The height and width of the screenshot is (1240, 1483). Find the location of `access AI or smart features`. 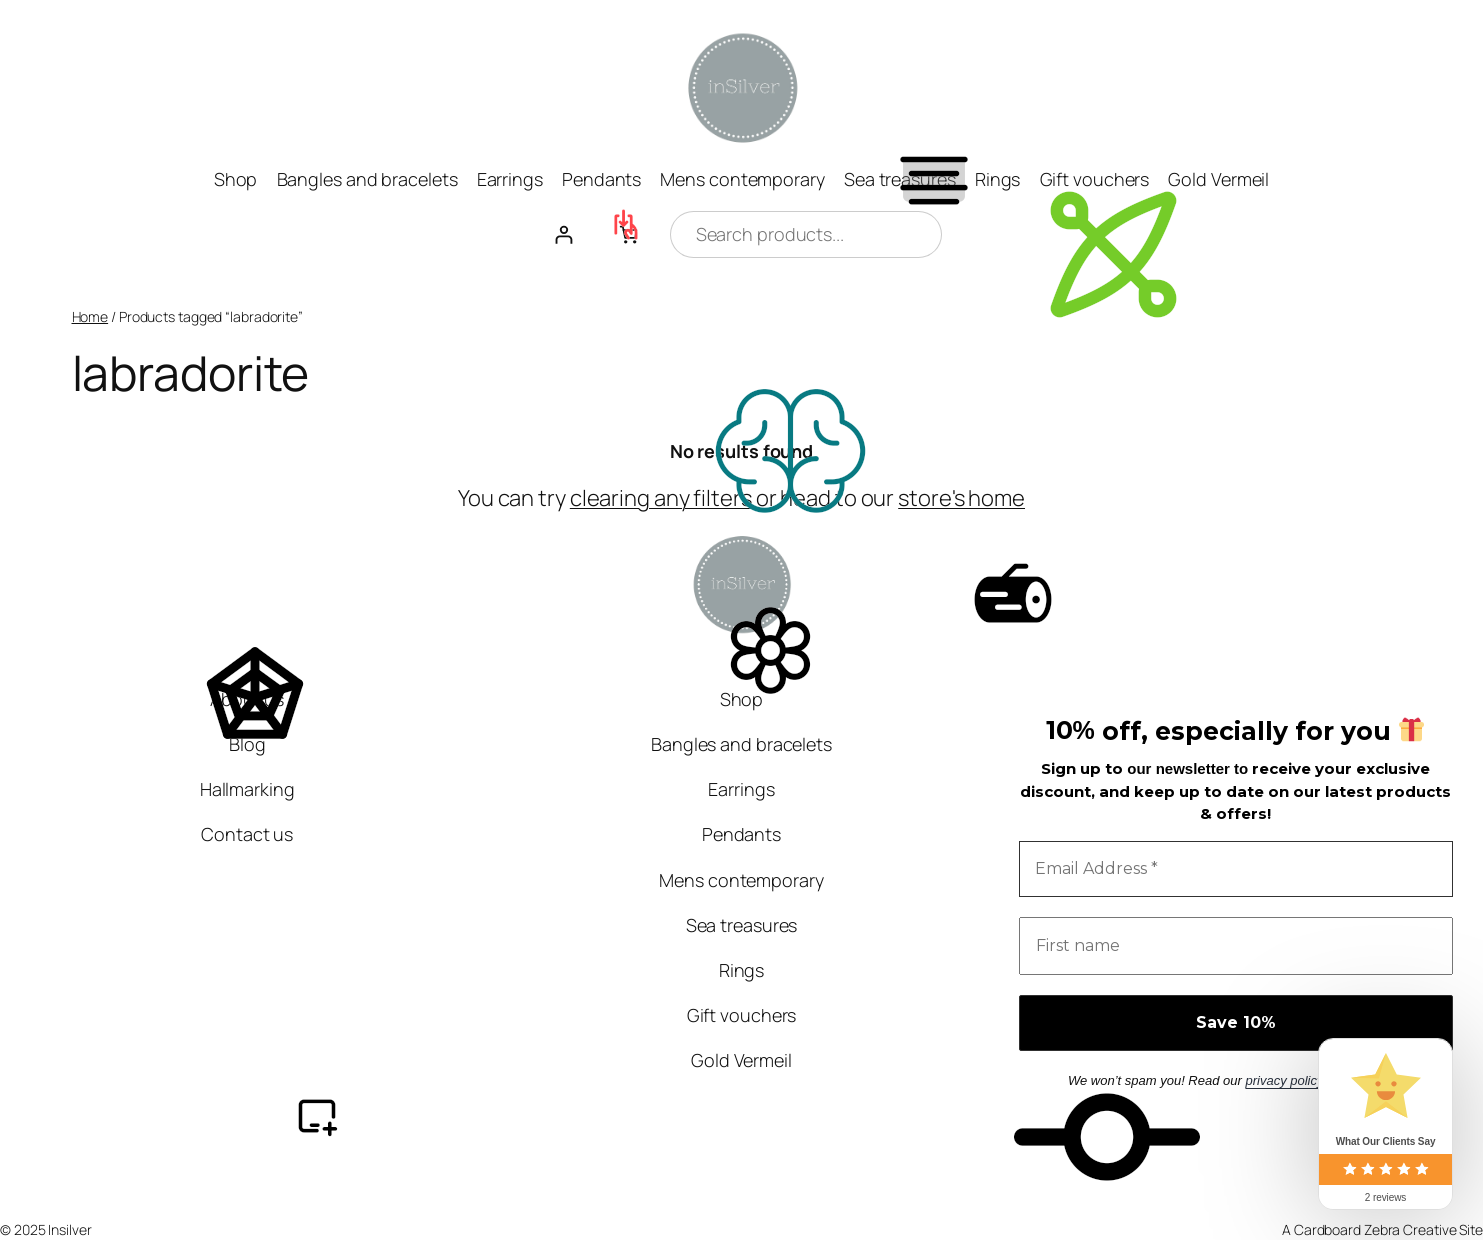

access AI or smart features is located at coordinates (790, 453).